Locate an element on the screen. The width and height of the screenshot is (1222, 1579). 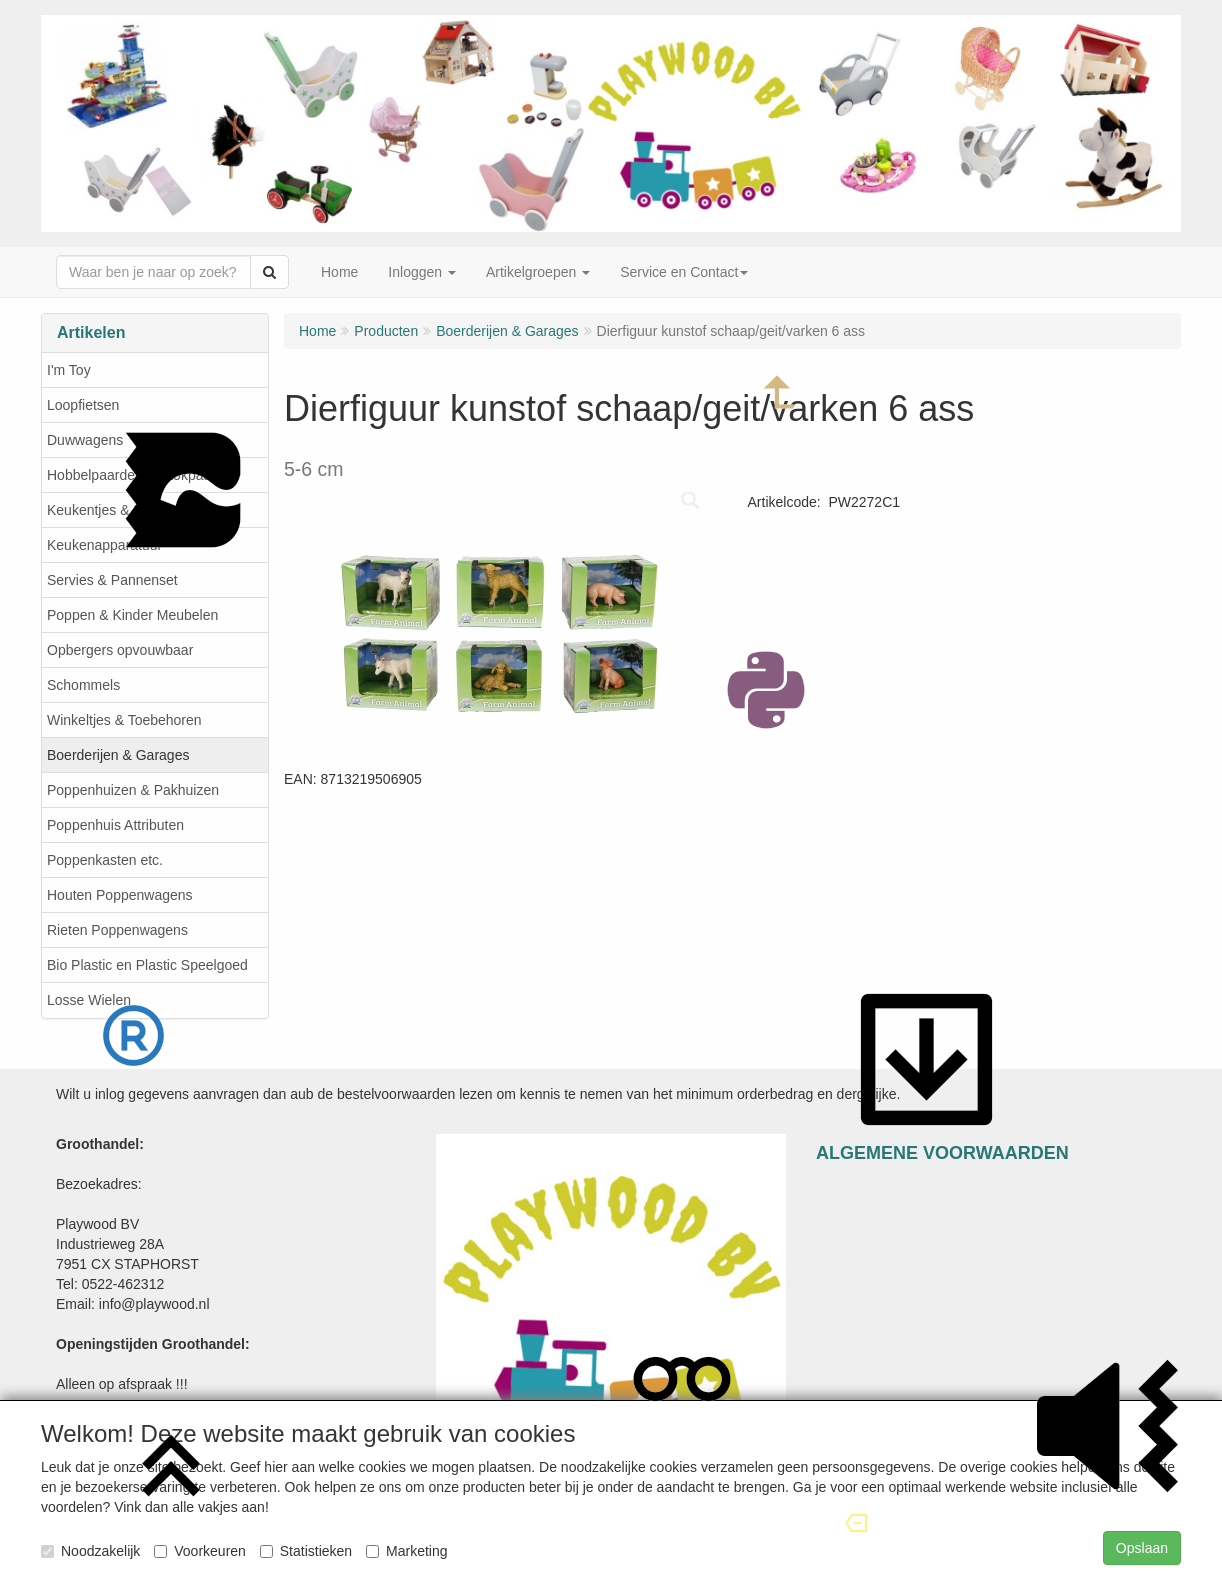
download file or content is located at coordinates (926, 1059).